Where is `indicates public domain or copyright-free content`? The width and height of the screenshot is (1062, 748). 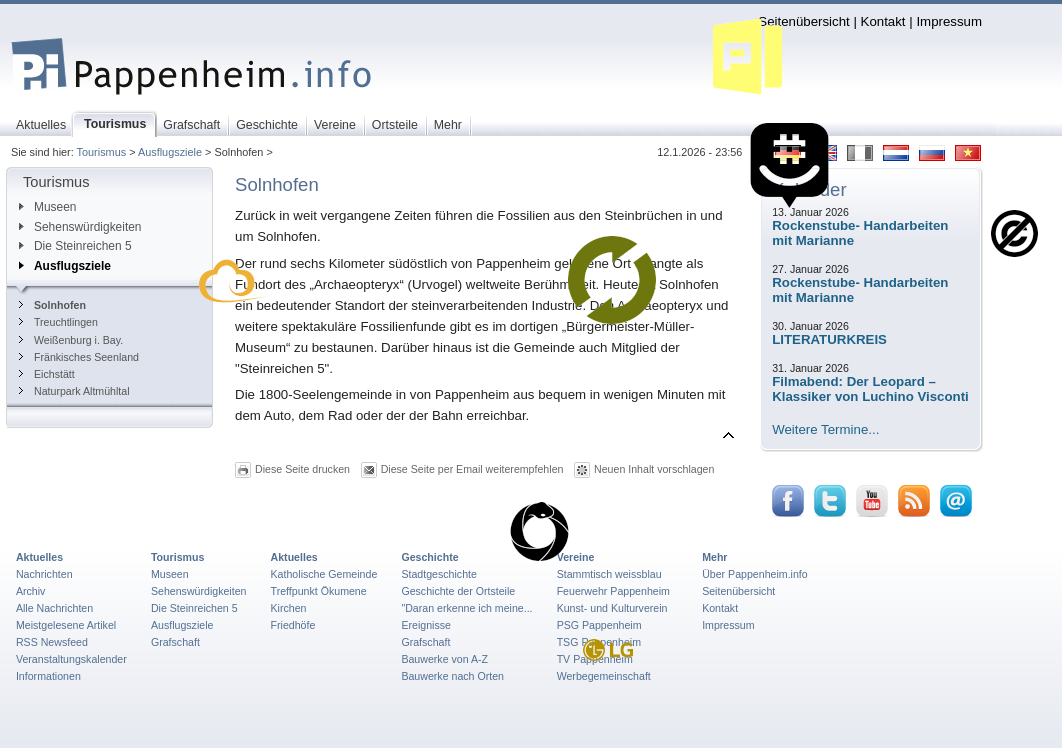 indicates public domain or copyright-free content is located at coordinates (1014, 233).